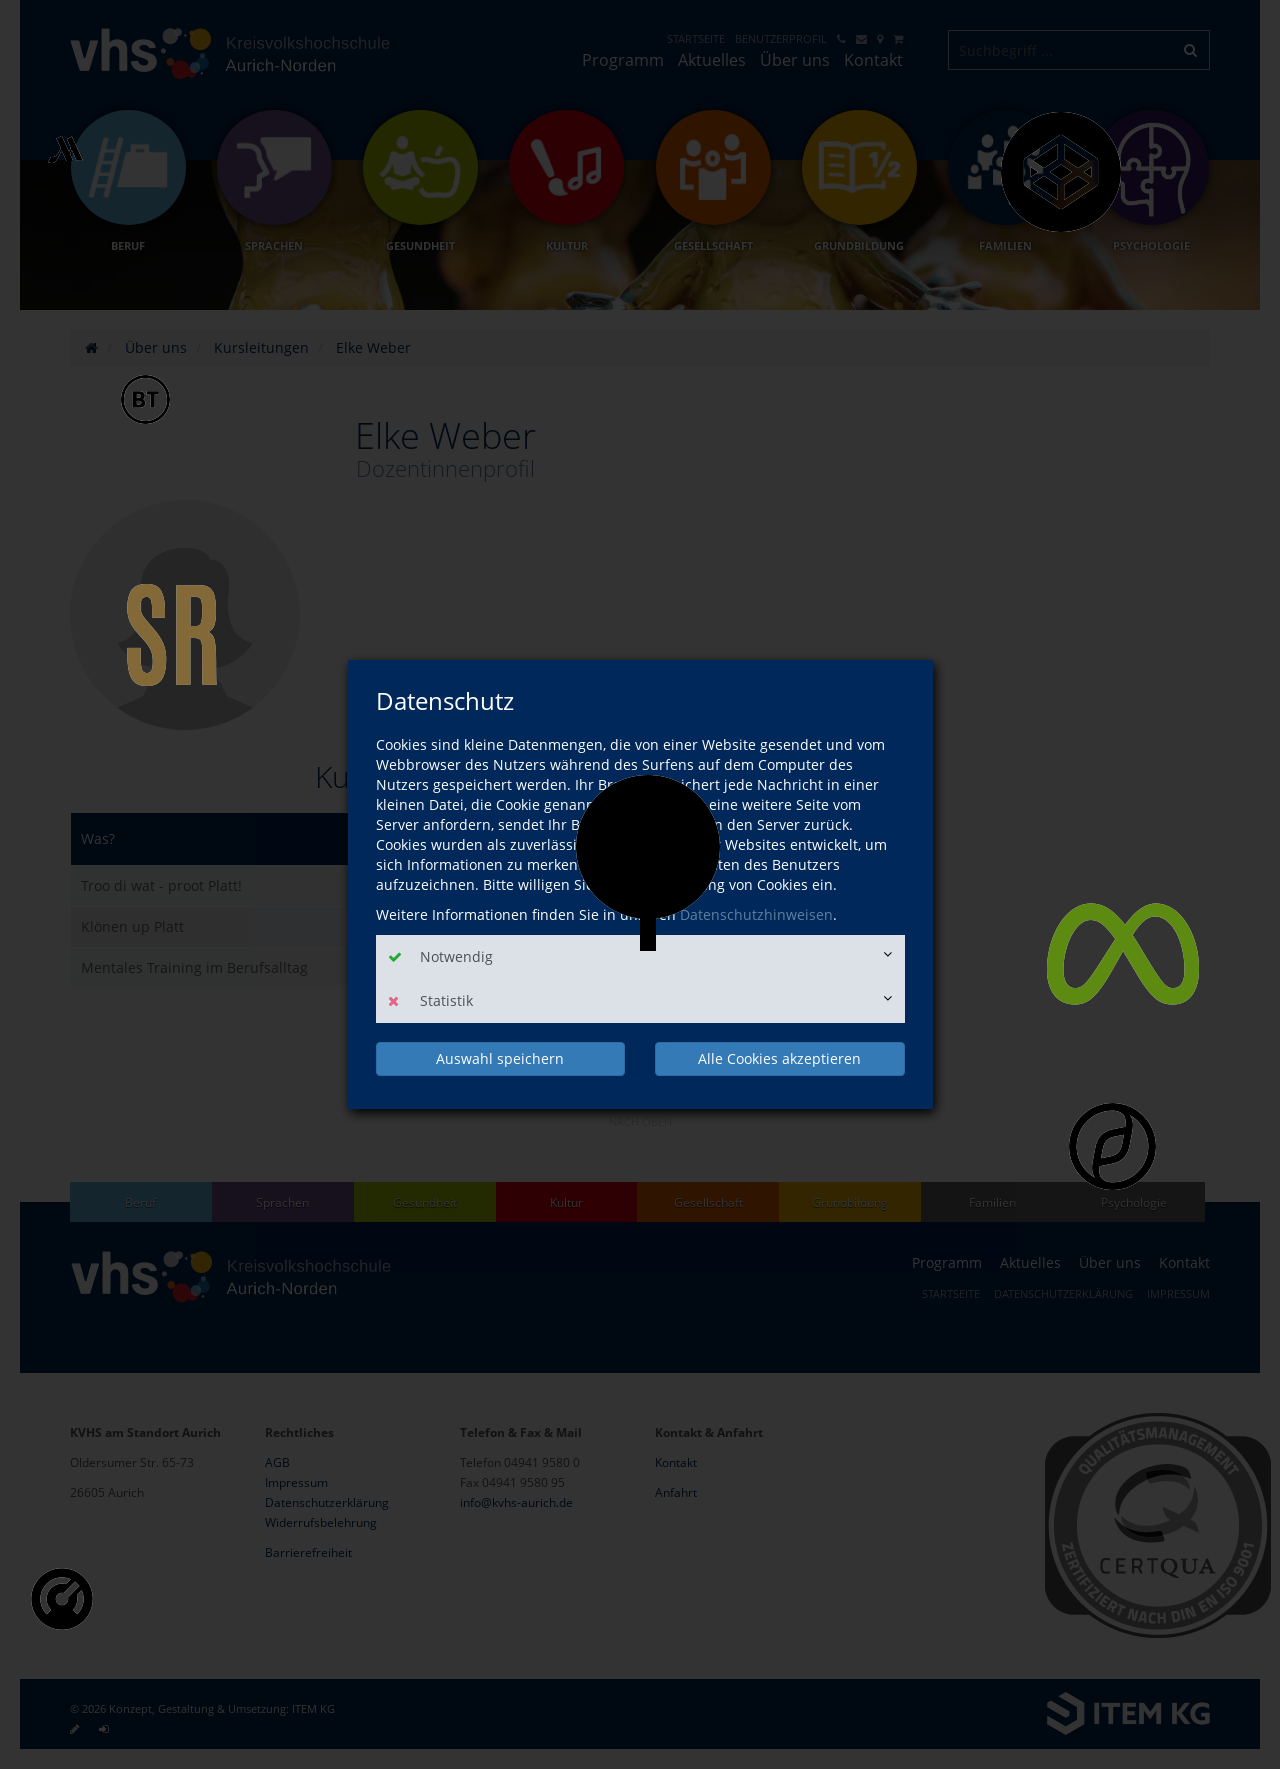  What do you see at coordinates (1061, 172) in the screenshot?
I see `open CodePen website or app` at bounding box center [1061, 172].